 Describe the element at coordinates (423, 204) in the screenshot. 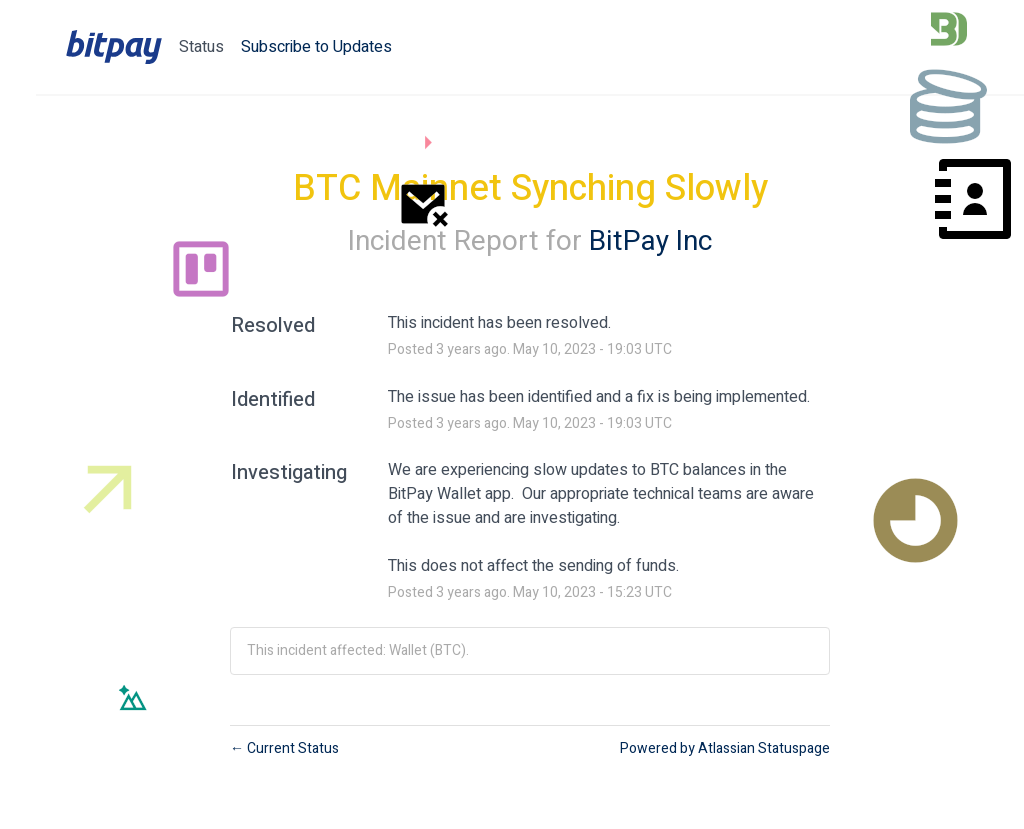

I see `delete an email message` at that location.